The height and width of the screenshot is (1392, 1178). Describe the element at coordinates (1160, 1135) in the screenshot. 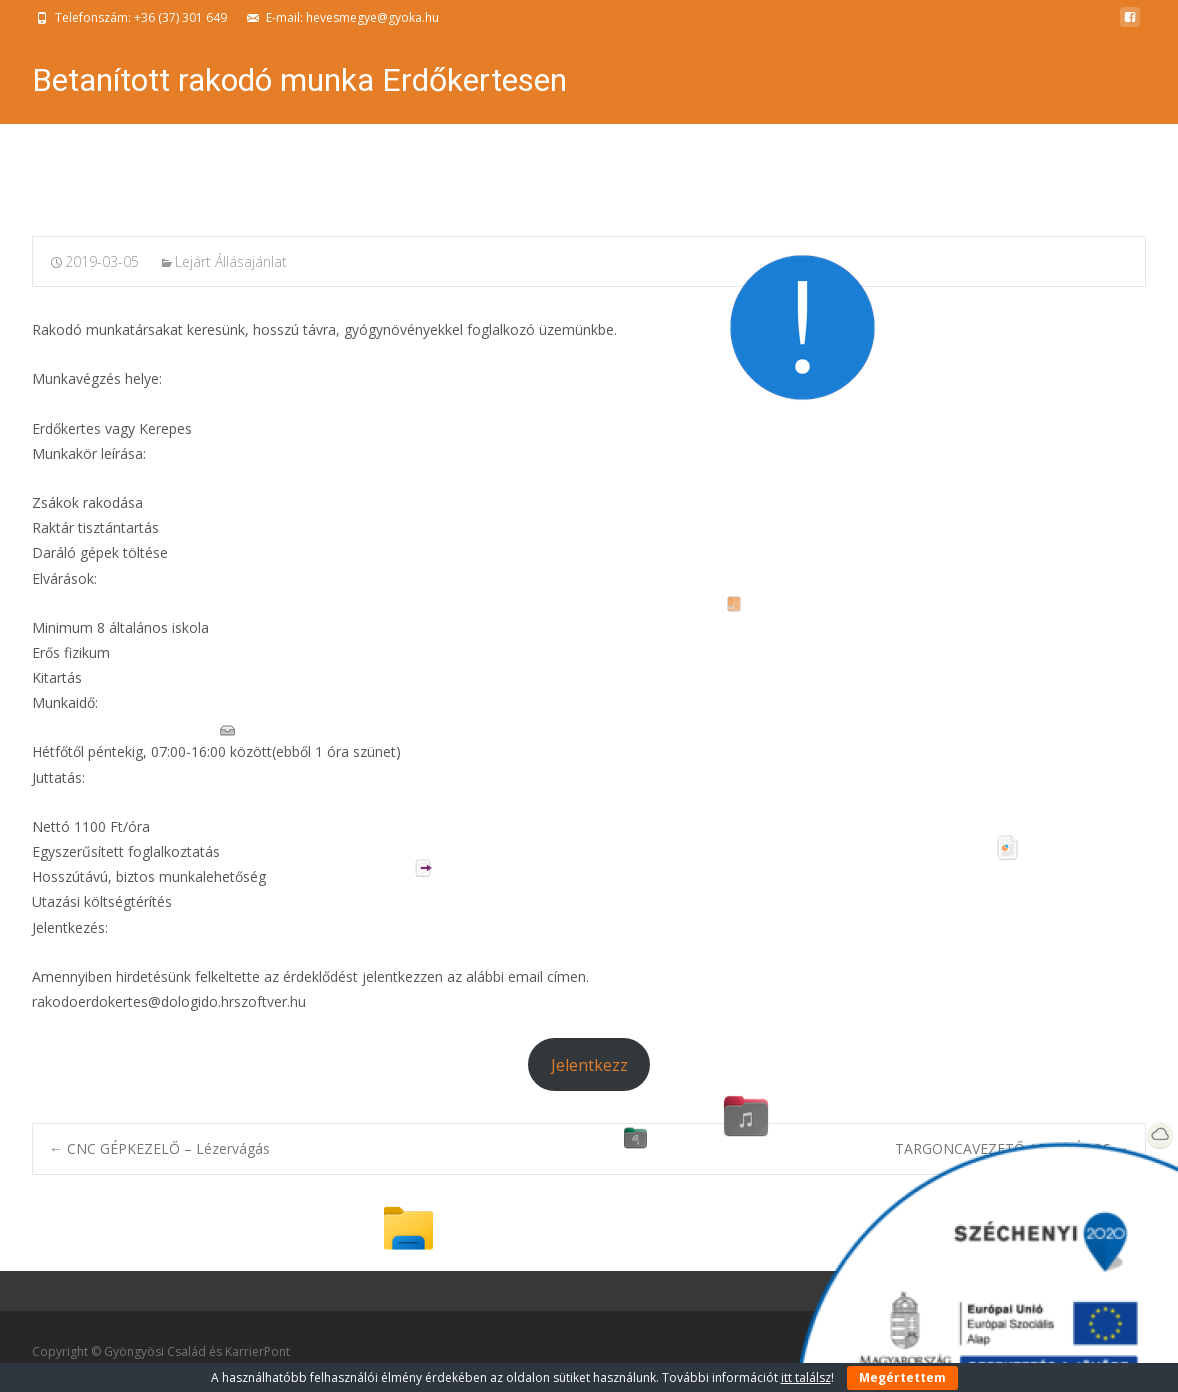

I see `indicates file is synced with Dropbox cloud storage` at that location.